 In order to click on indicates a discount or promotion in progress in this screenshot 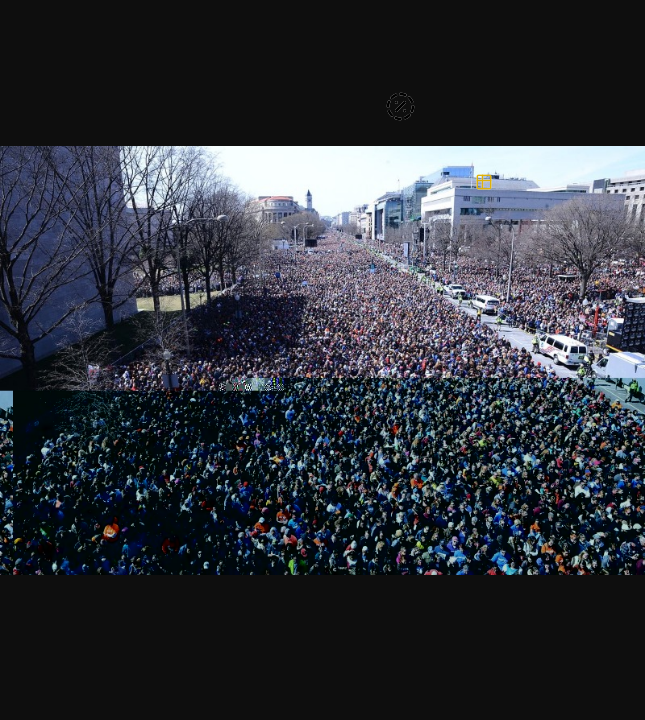, I will do `click(400, 106)`.